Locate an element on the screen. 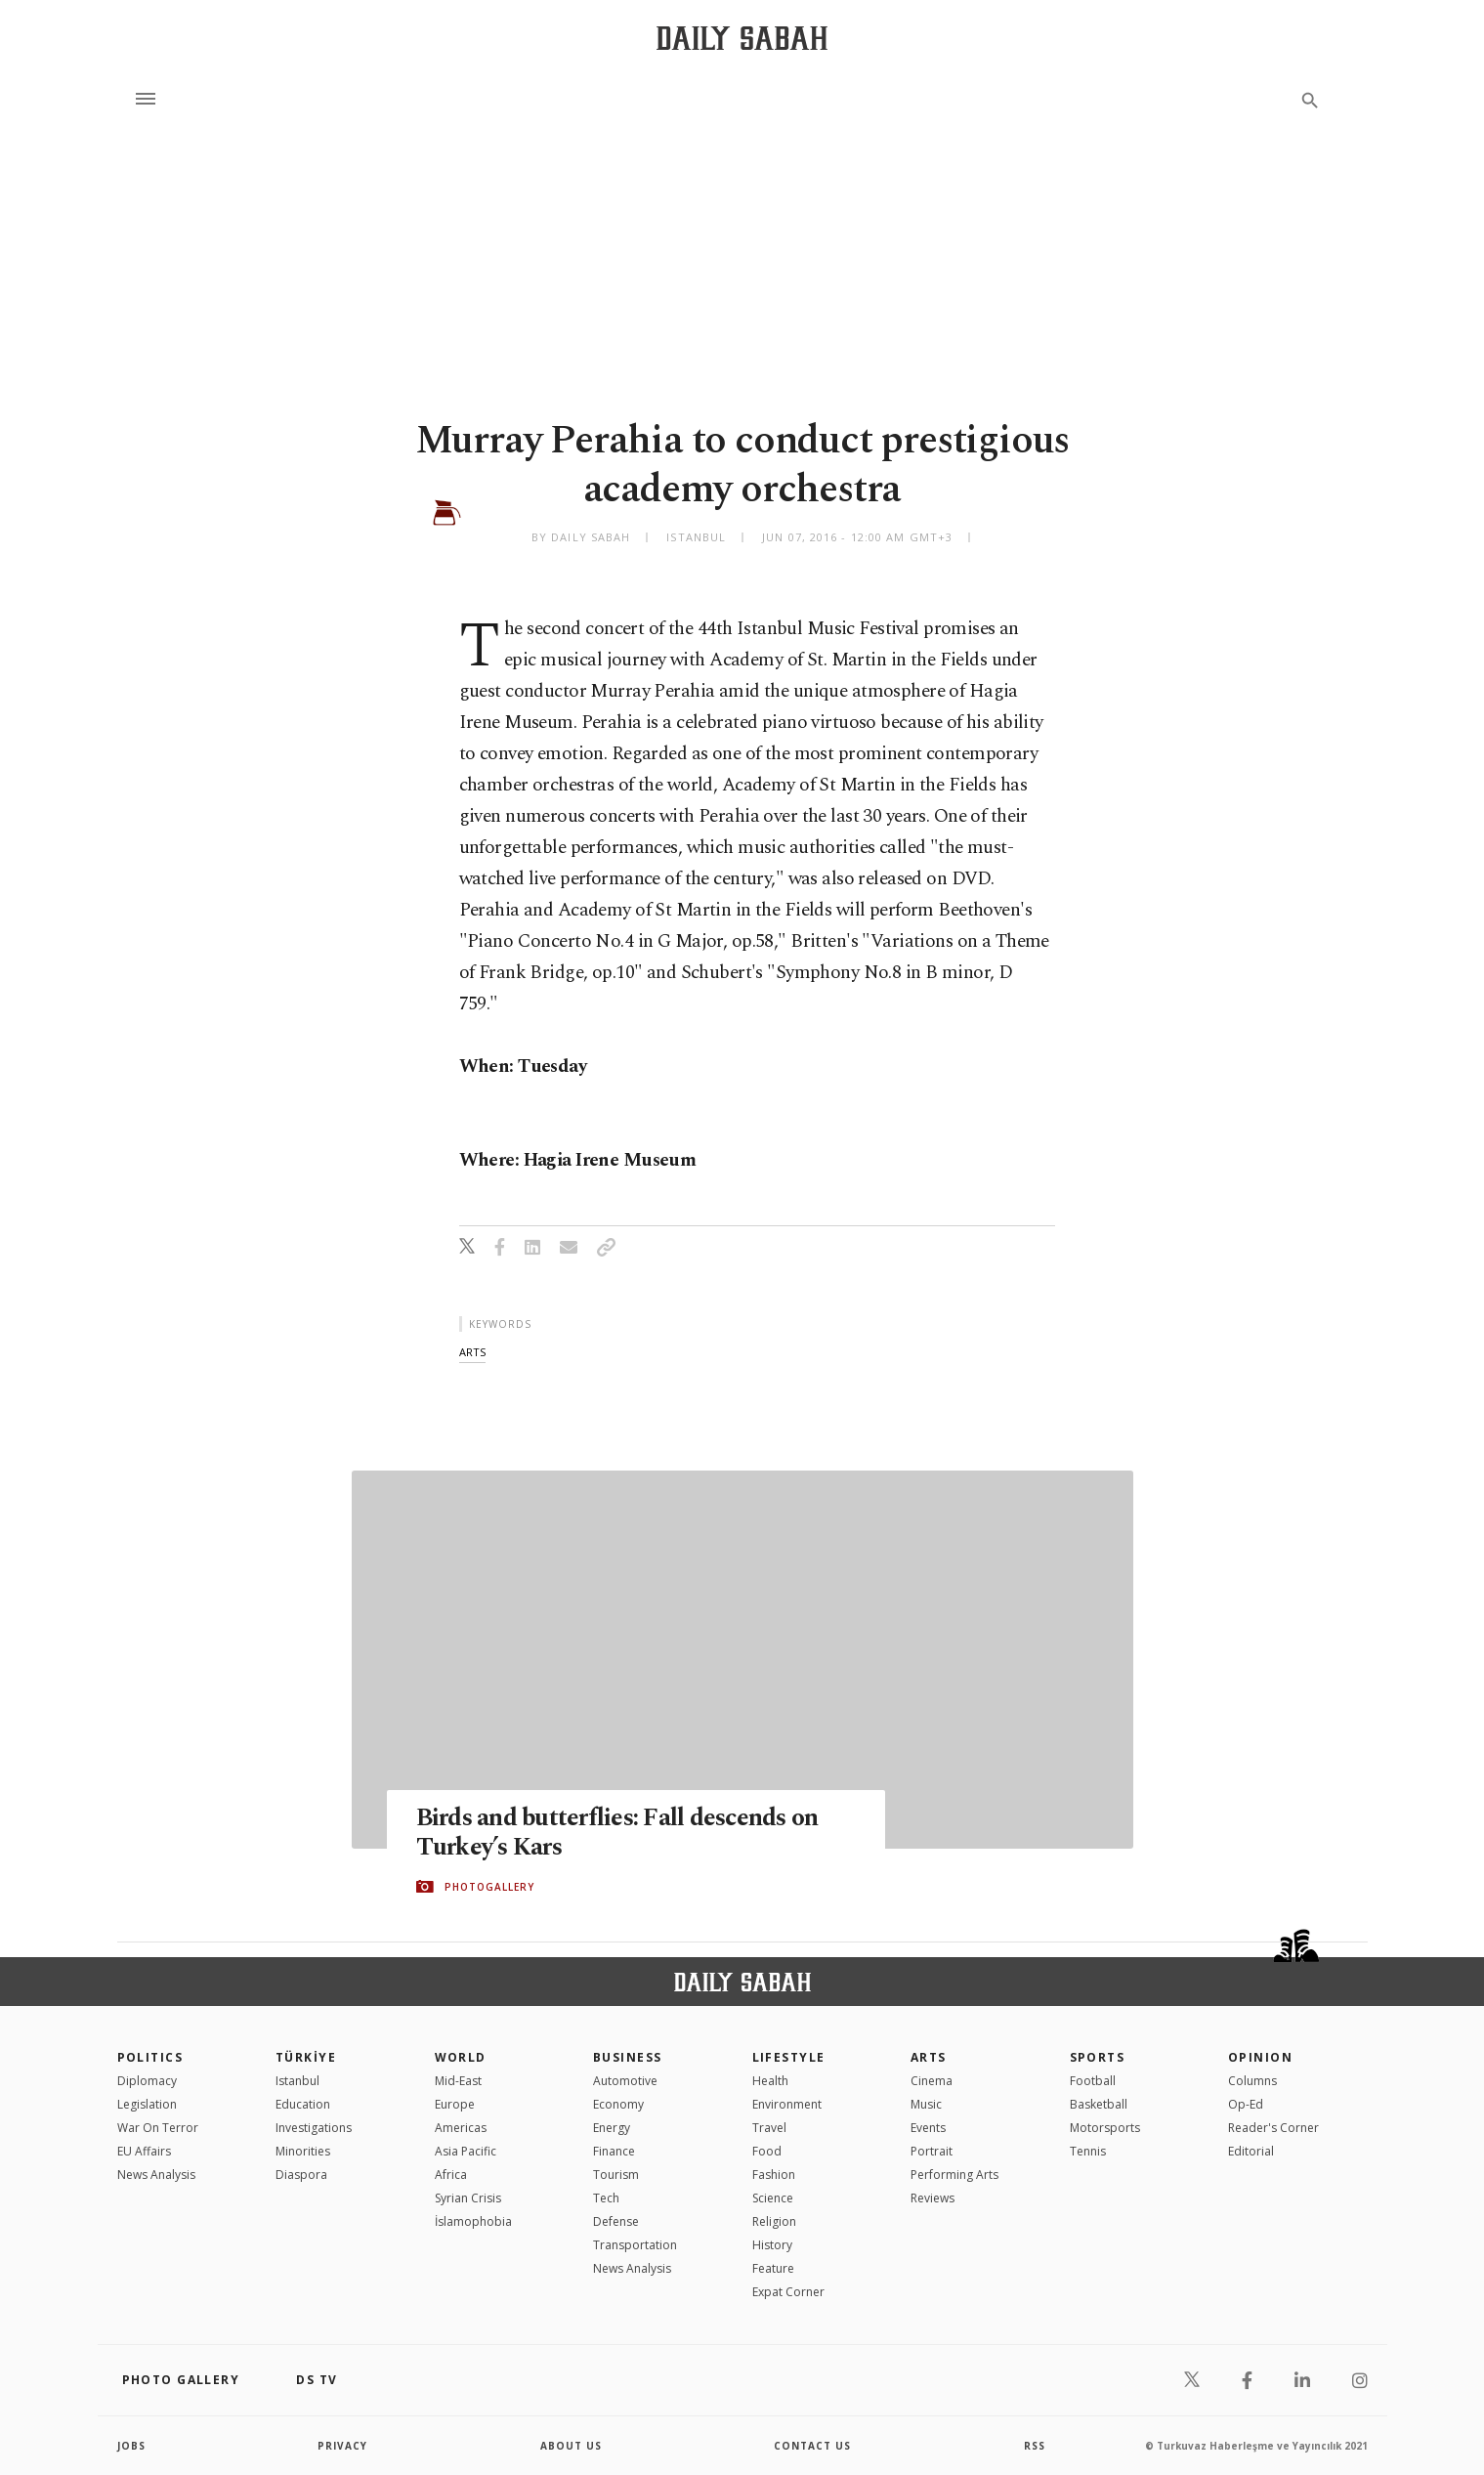 The width and height of the screenshot is (1484, 2475). indicates coffee is available or brewing is located at coordinates (446, 512).